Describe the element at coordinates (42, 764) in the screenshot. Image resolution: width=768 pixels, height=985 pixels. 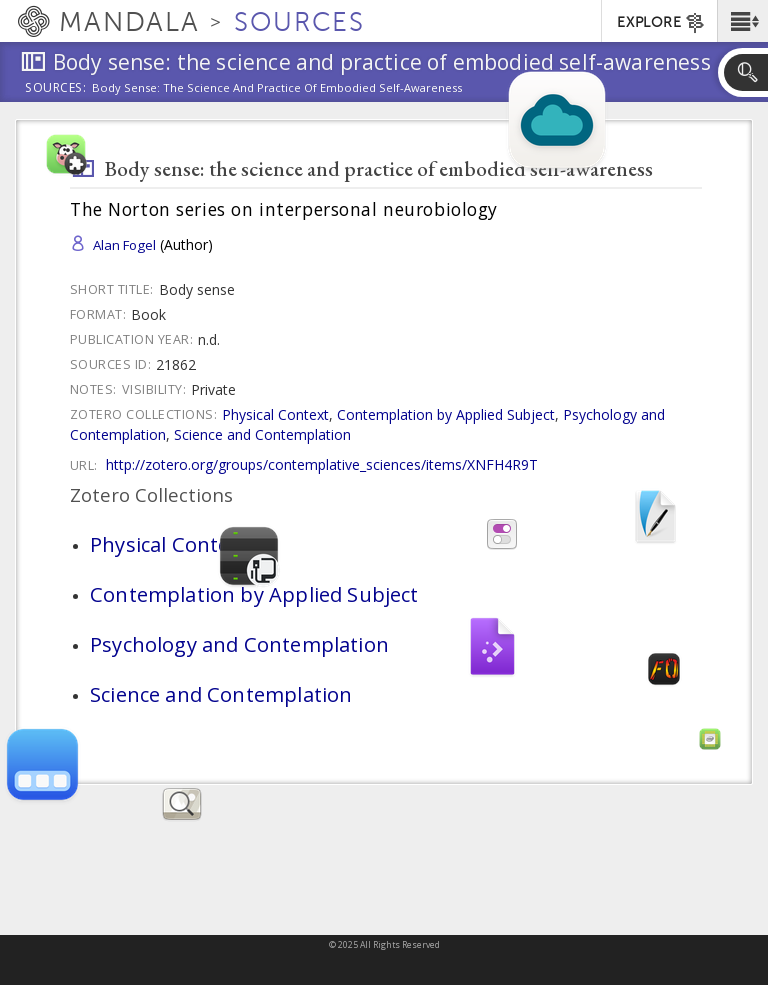
I see `open the dock application` at that location.